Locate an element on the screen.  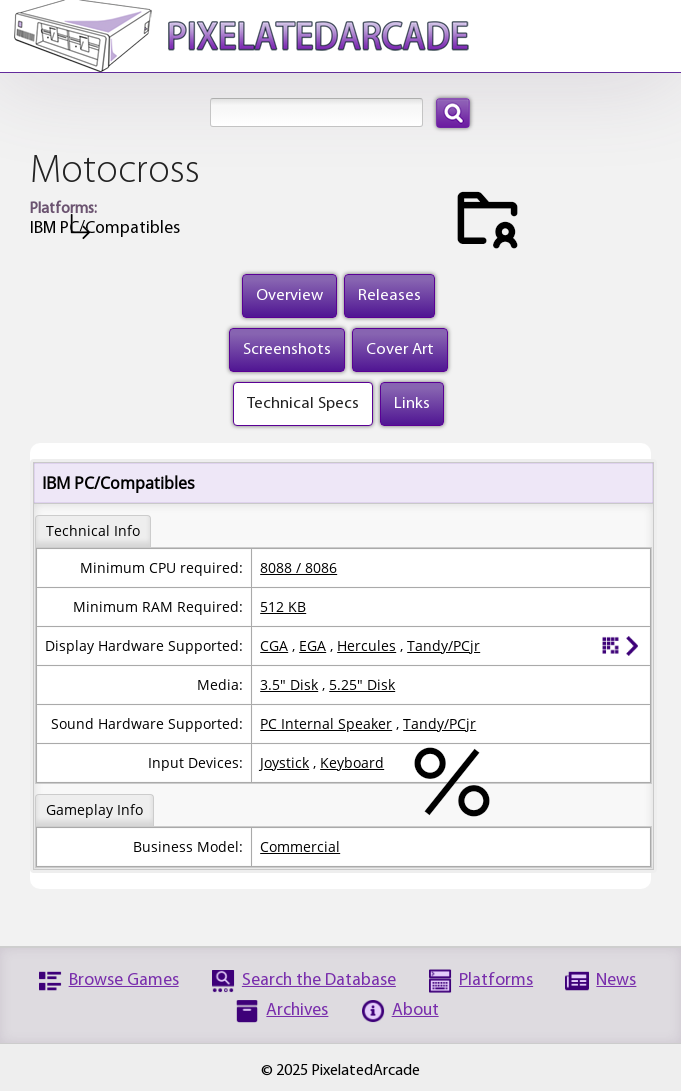
view or apply a percentage value is located at coordinates (452, 782).